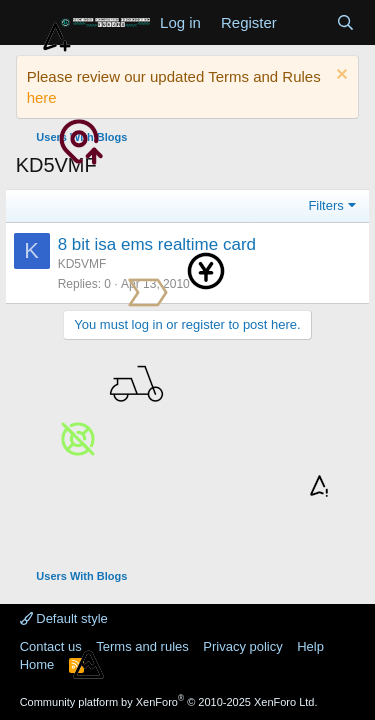 The width and height of the screenshot is (375, 720). What do you see at coordinates (79, 141) in the screenshot?
I see `move a location pin upward on the map` at bounding box center [79, 141].